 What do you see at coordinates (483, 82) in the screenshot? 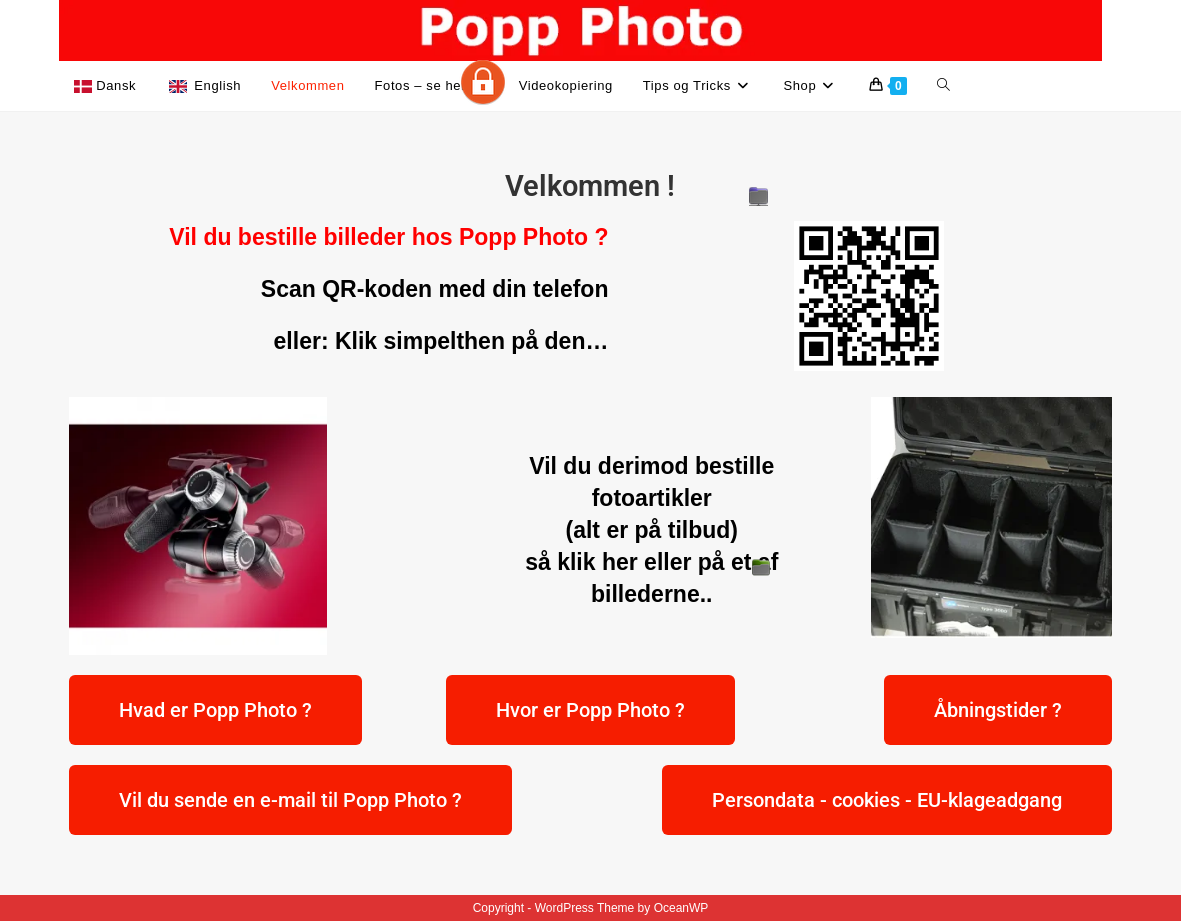
I see `lock the screen` at bounding box center [483, 82].